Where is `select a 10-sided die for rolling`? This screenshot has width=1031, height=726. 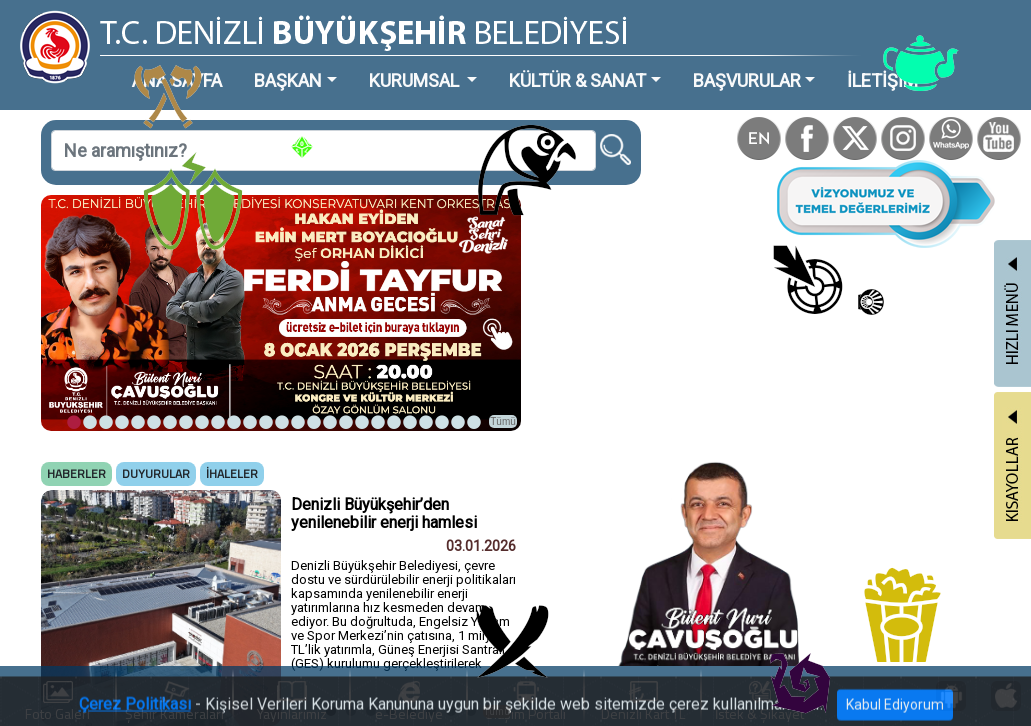 select a 10-sided die for rolling is located at coordinates (302, 147).